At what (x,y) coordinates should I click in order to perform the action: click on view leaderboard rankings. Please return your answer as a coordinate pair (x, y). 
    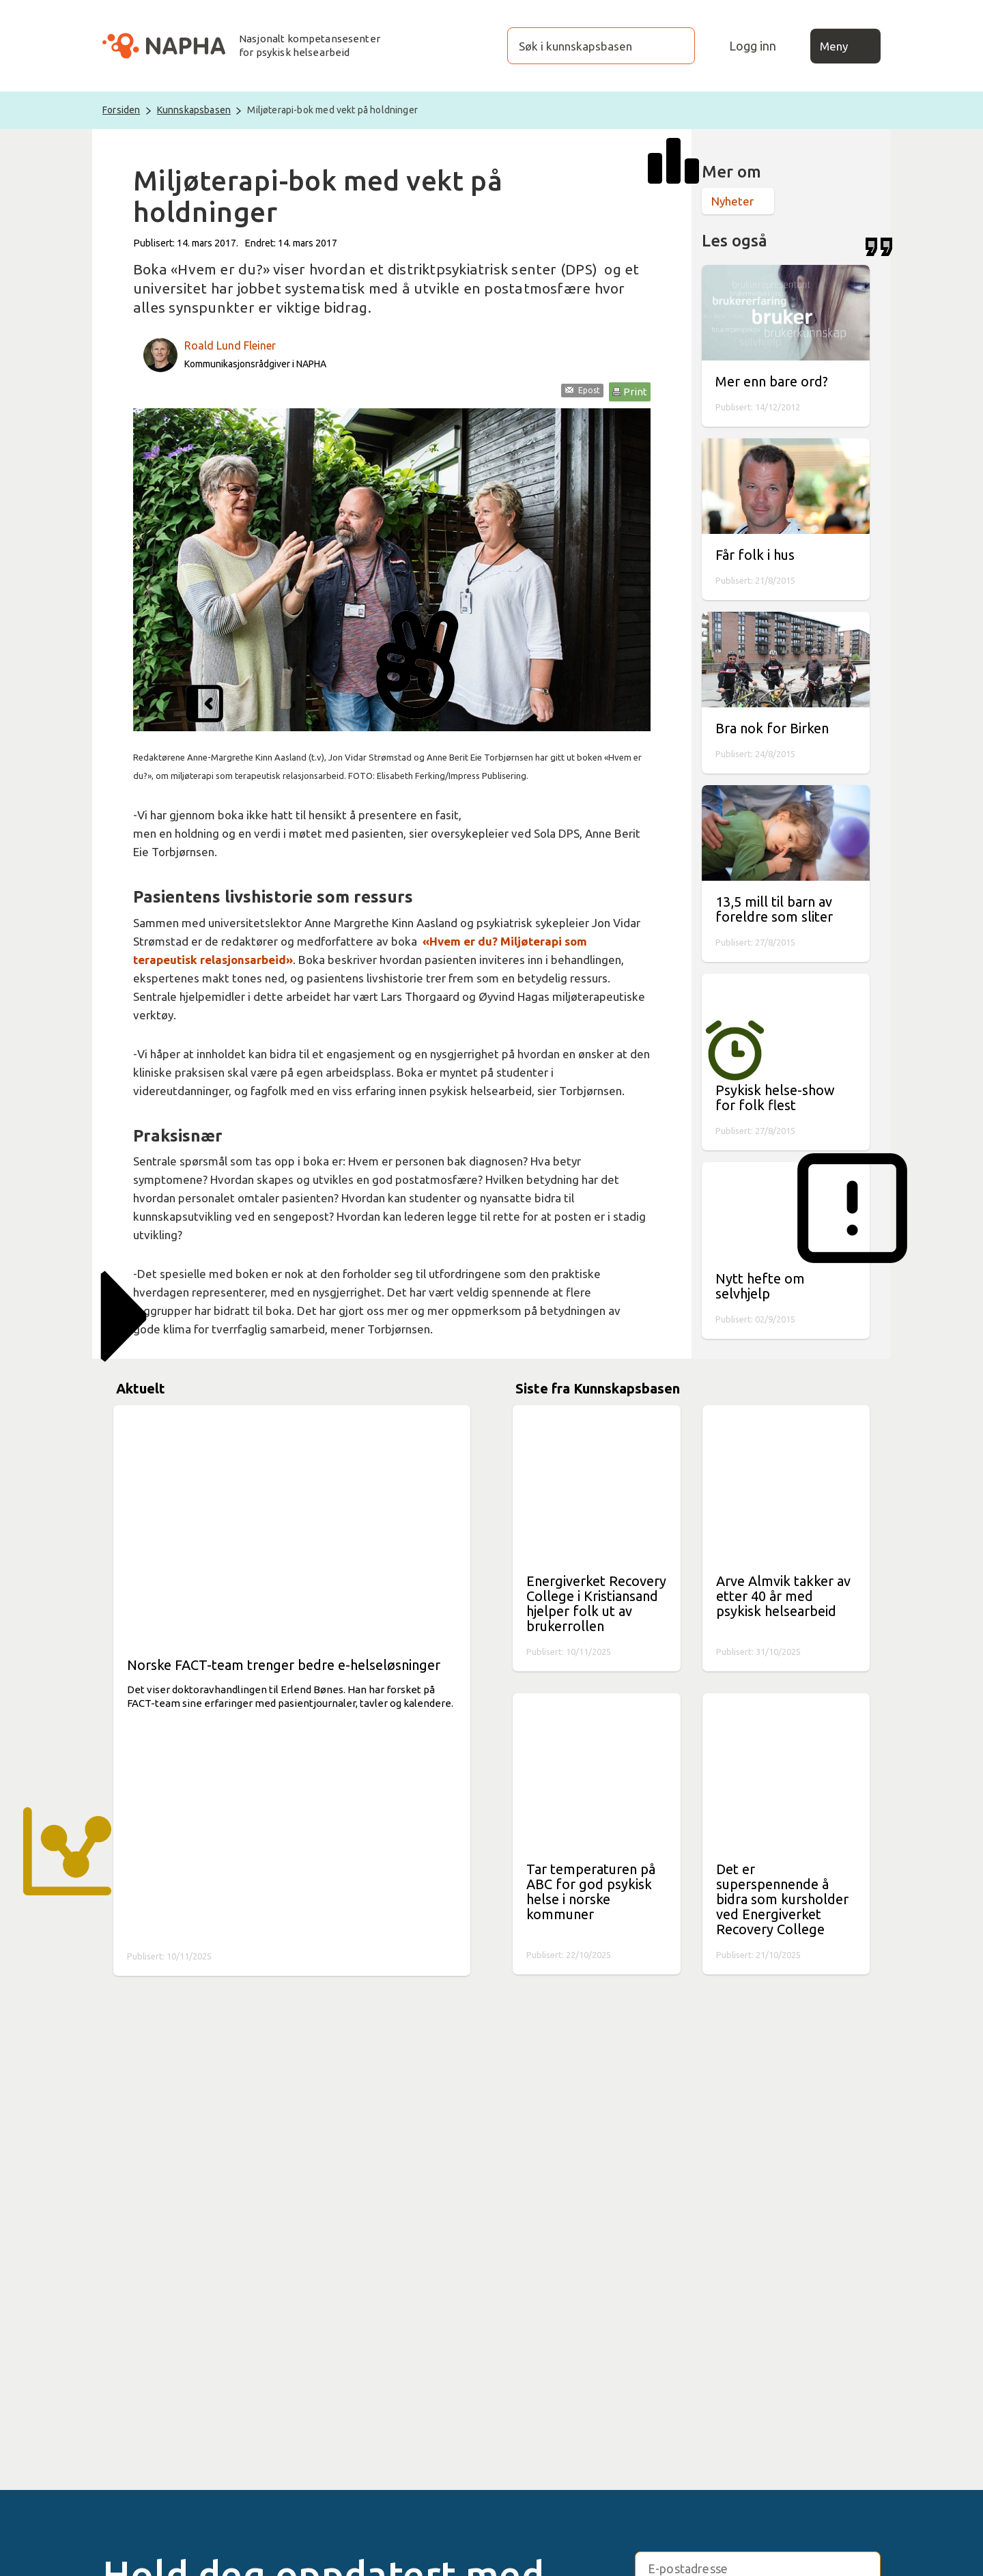
    Looking at the image, I should click on (673, 160).